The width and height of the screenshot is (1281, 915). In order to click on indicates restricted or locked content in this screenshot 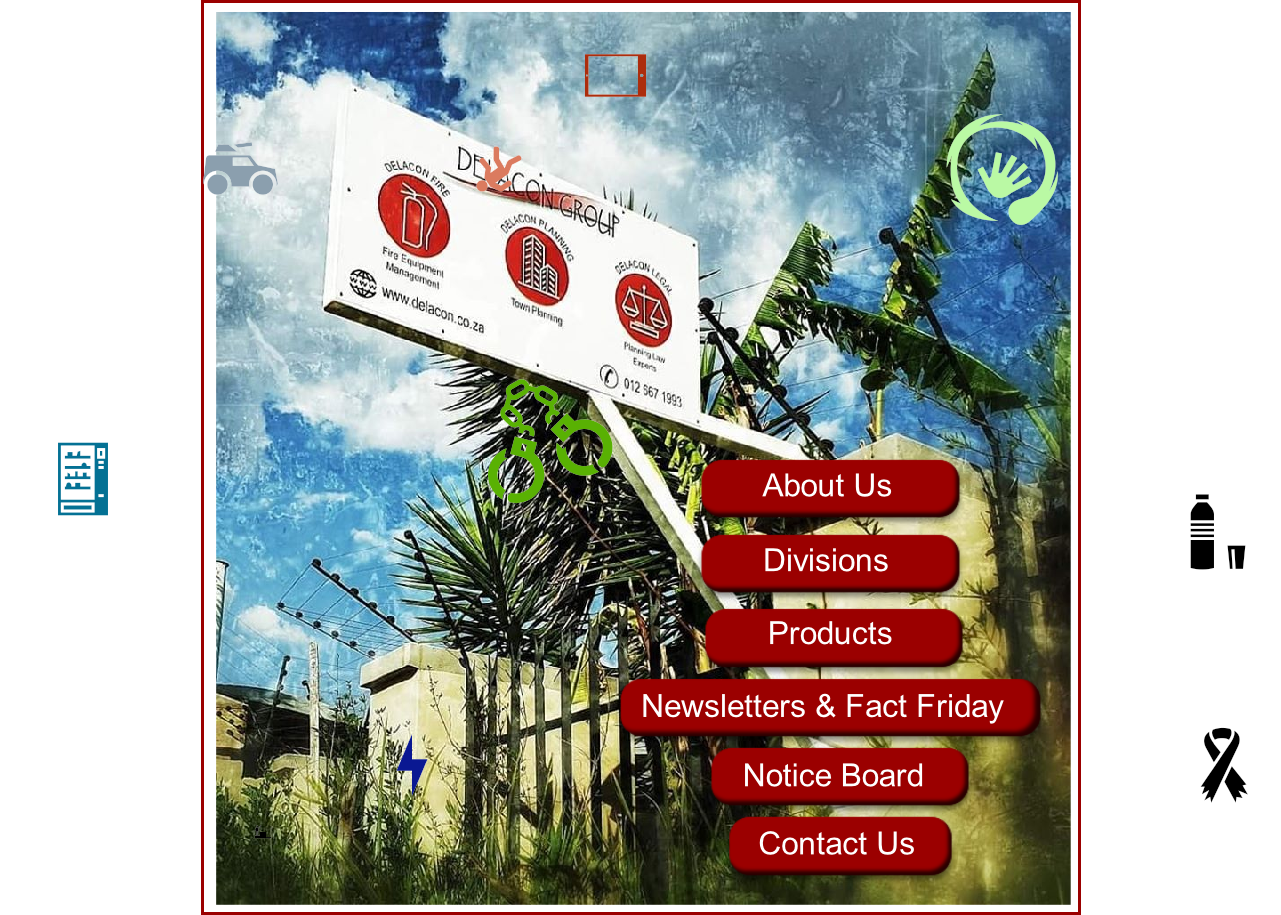, I will do `click(550, 441)`.